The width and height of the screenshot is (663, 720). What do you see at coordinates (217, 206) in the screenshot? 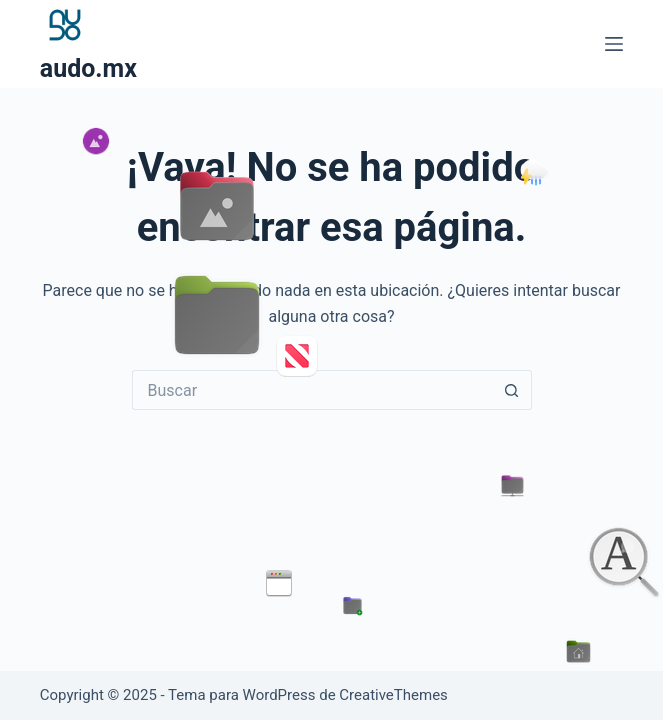
I see `open your pictures folder` at bounding box center [217, 206].